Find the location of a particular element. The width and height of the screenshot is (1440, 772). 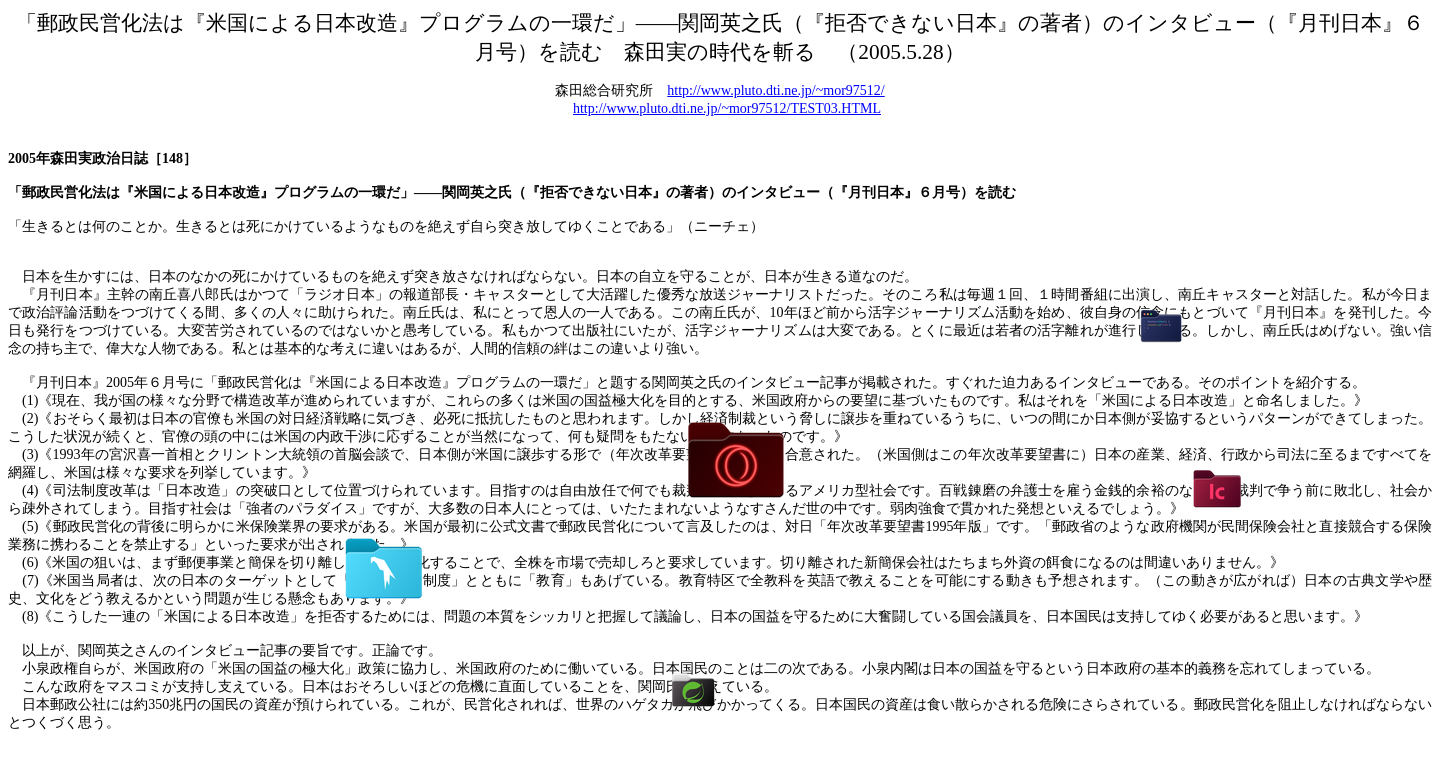

open spring framework project files is located at coordinates (693, 691).